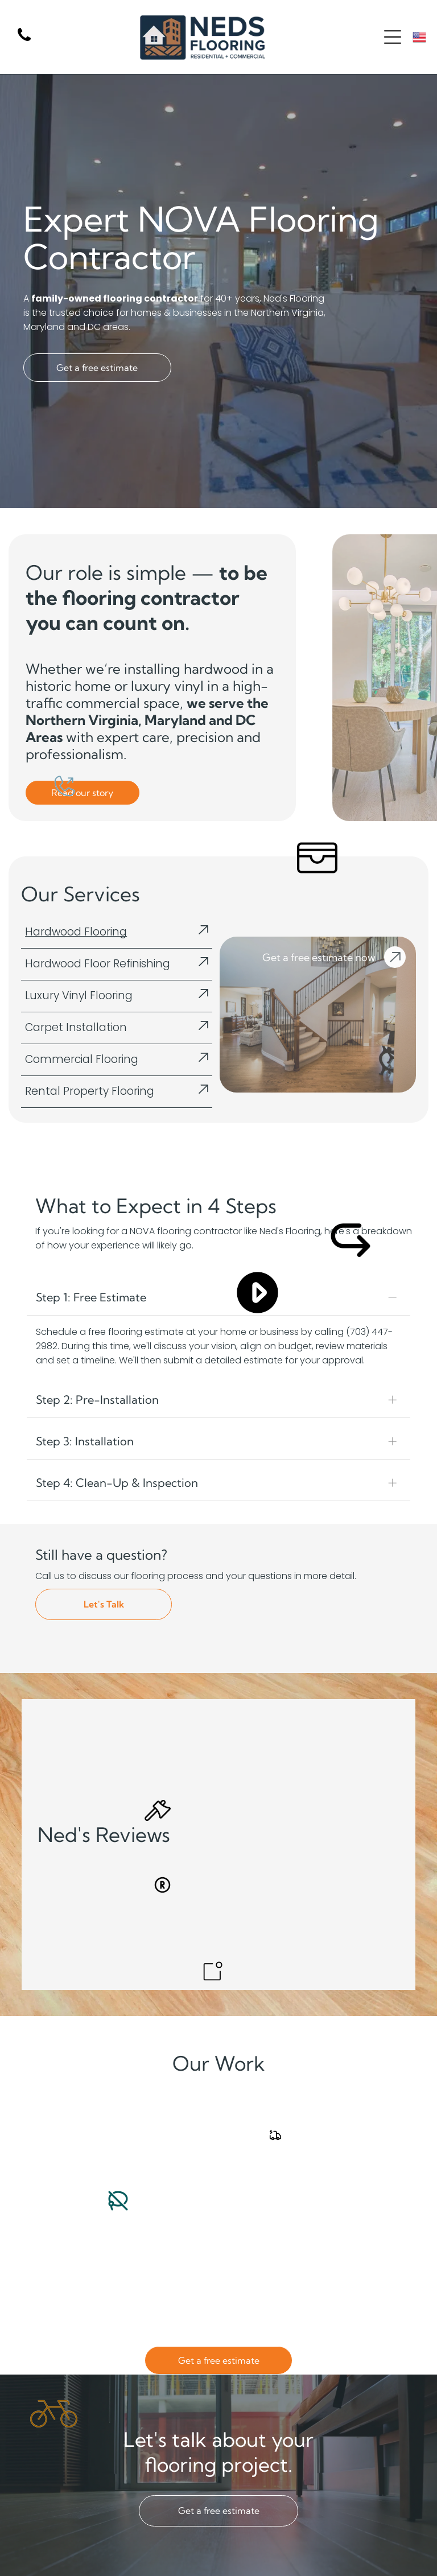 The width and height of the screenshot is (437, 2576). What do you see at coordinates (65, 785) in the screenshot?
I see `make an outgoing call` at bounding box center [65, 785].